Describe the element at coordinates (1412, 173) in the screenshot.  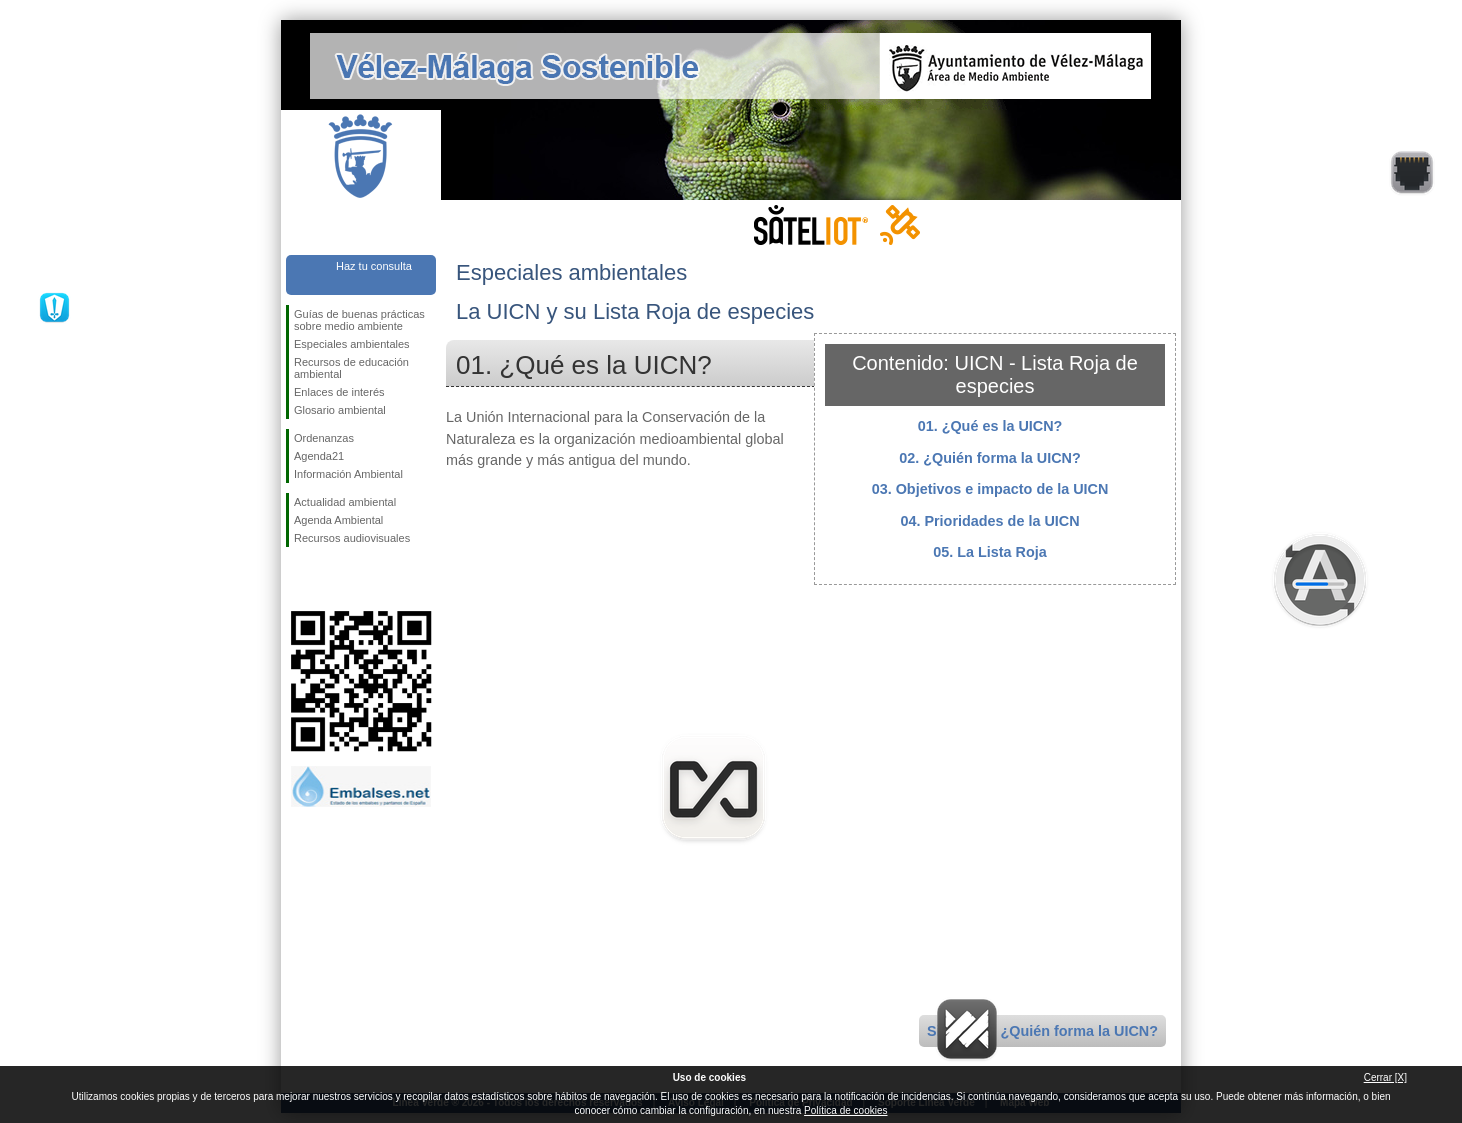
I see `open ethernet network preferences` at that location.